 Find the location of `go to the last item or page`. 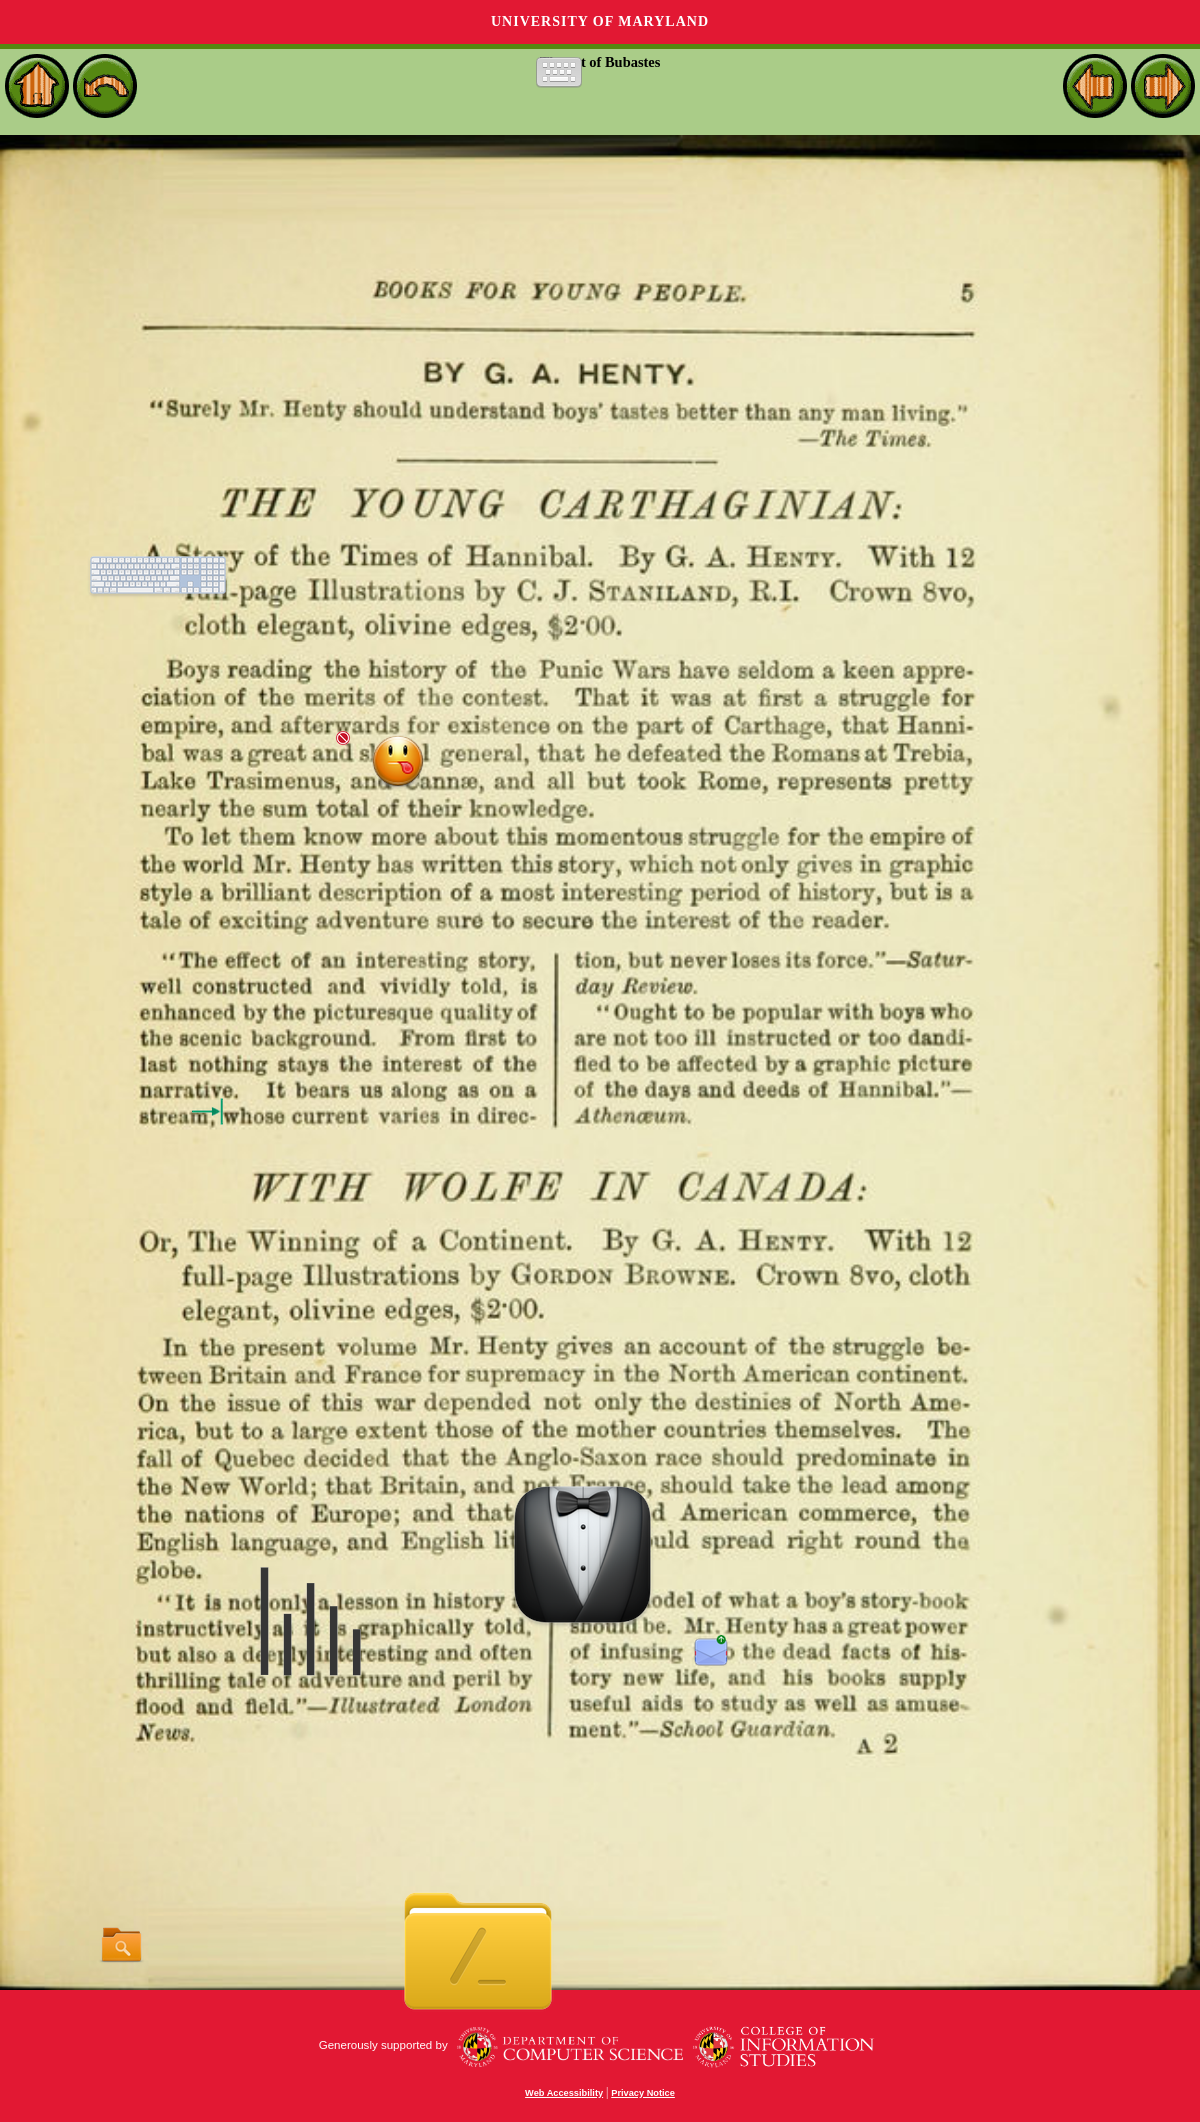

go to the last item or page is located at coordinates (207, 1111).